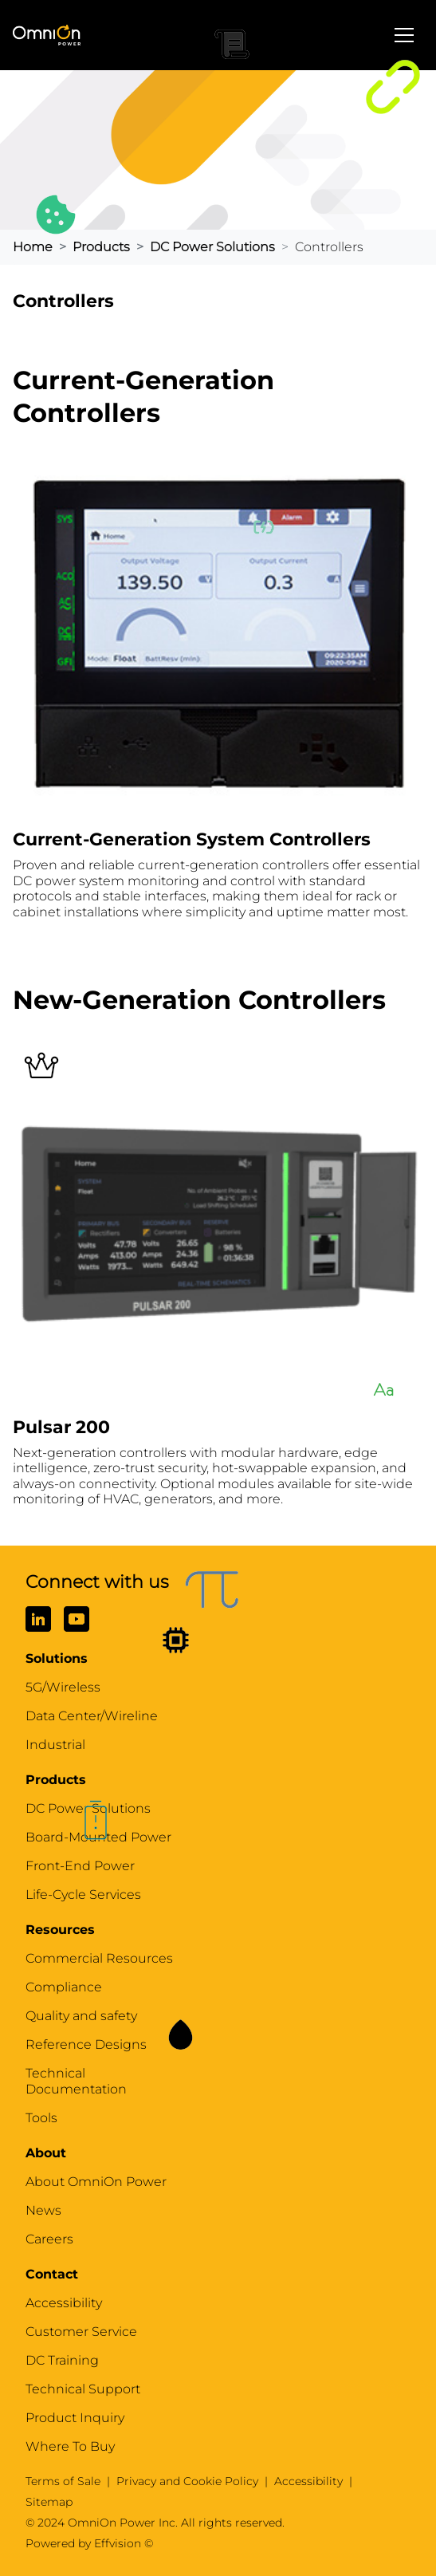 The height and width of the screenshot is (2576, 436). I want to click on indicates premium or VIP membership status, so click(41, 1067).